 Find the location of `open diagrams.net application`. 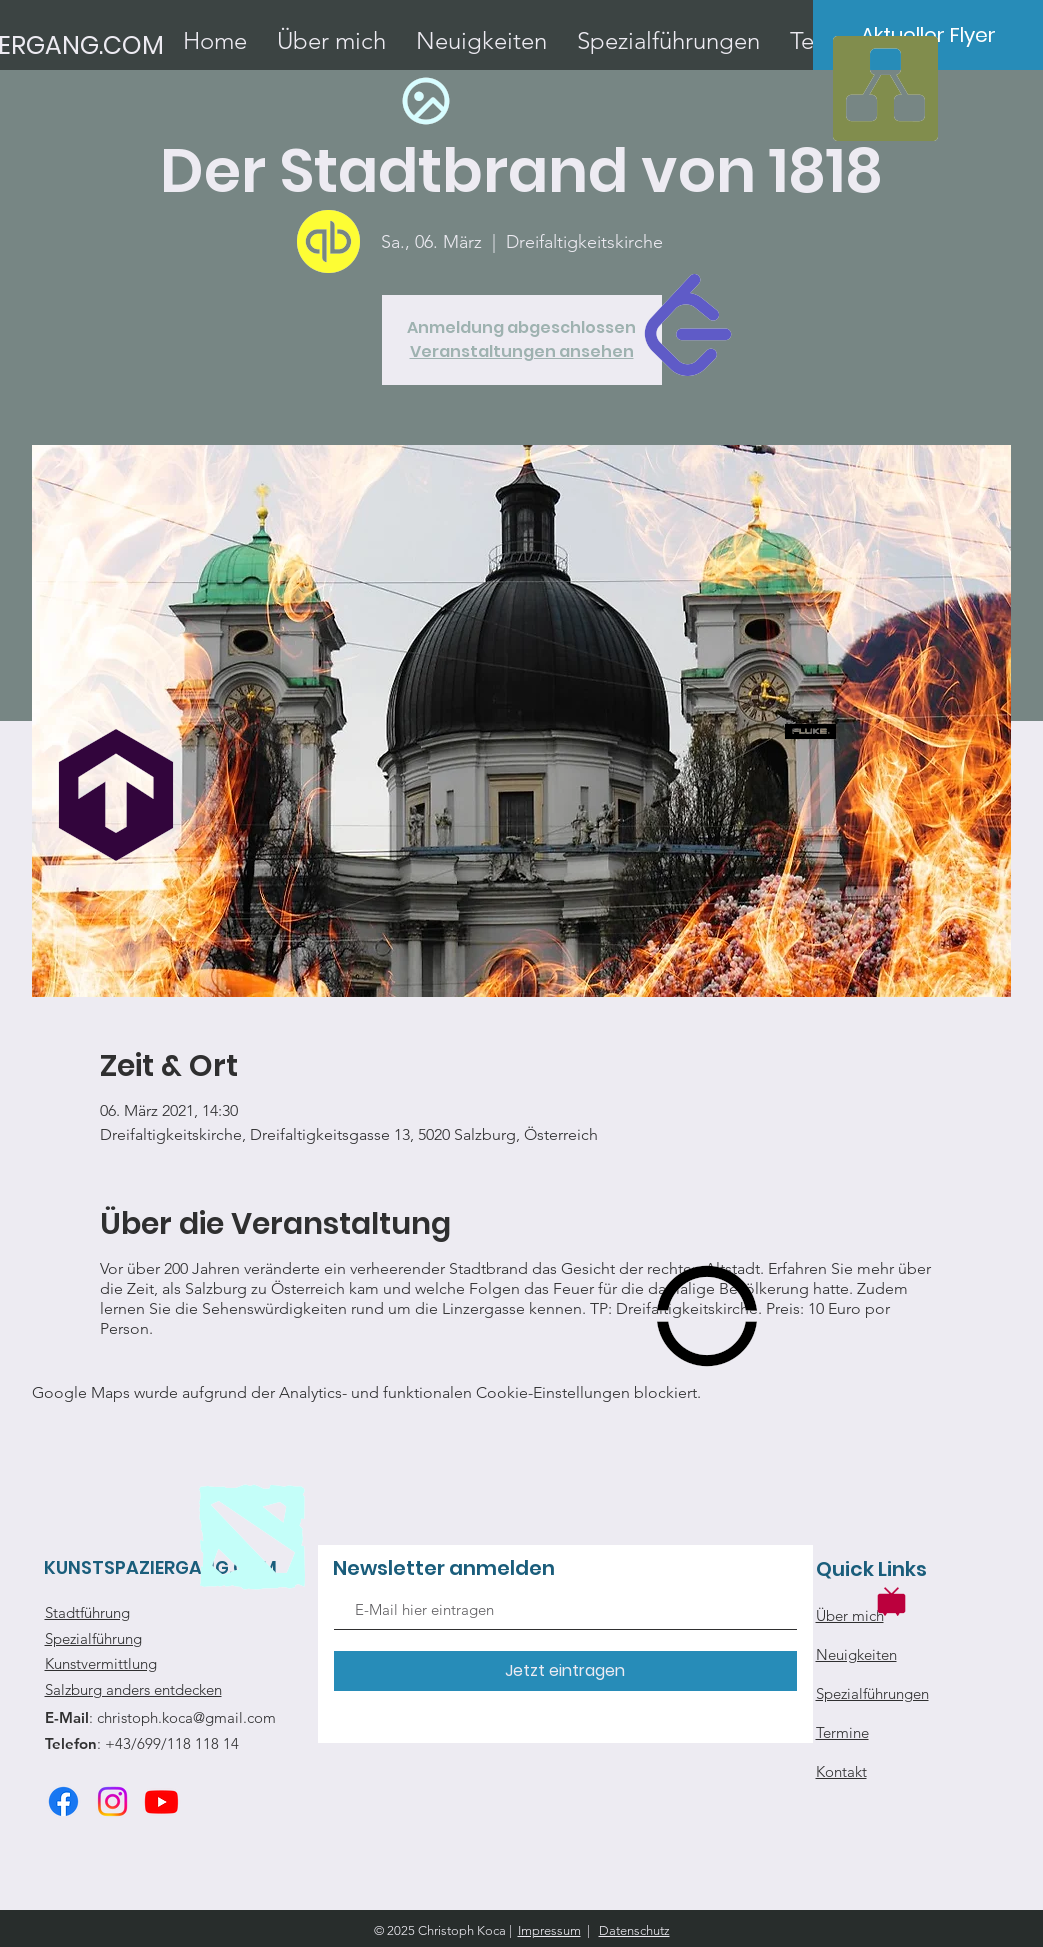

open diagrams.net application is located at coordinates (885, 88).